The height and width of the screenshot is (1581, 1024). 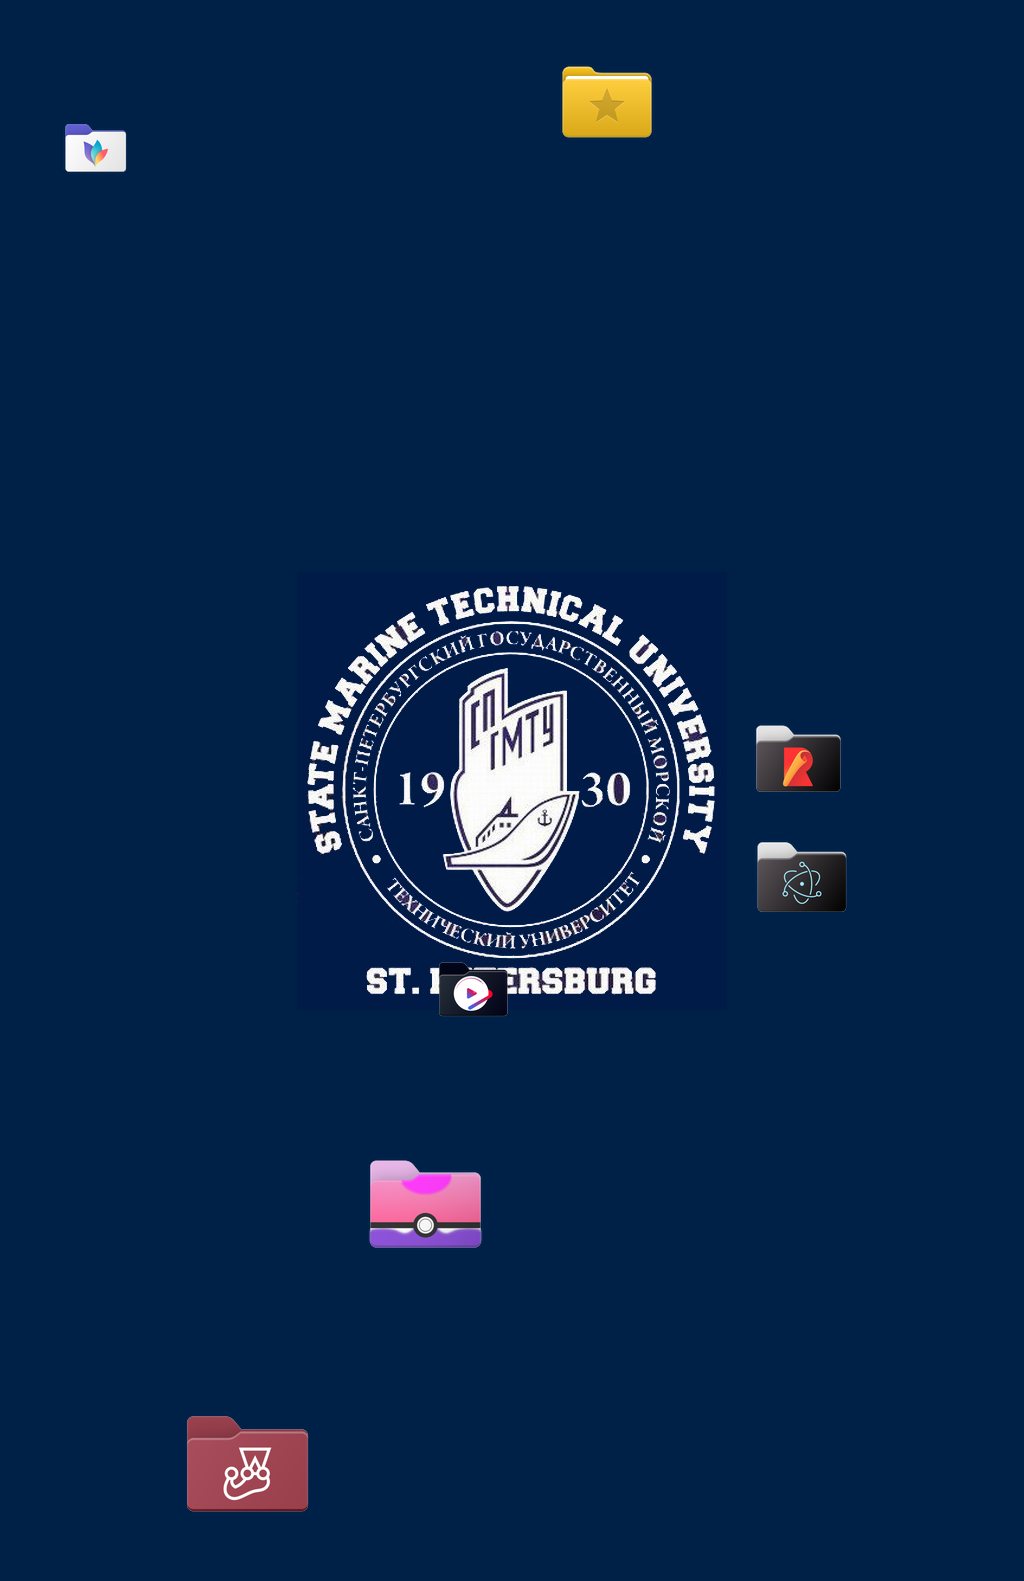 I want to click on folder for pokémon dream ball collection or related files, so click(x=425, y=1207).